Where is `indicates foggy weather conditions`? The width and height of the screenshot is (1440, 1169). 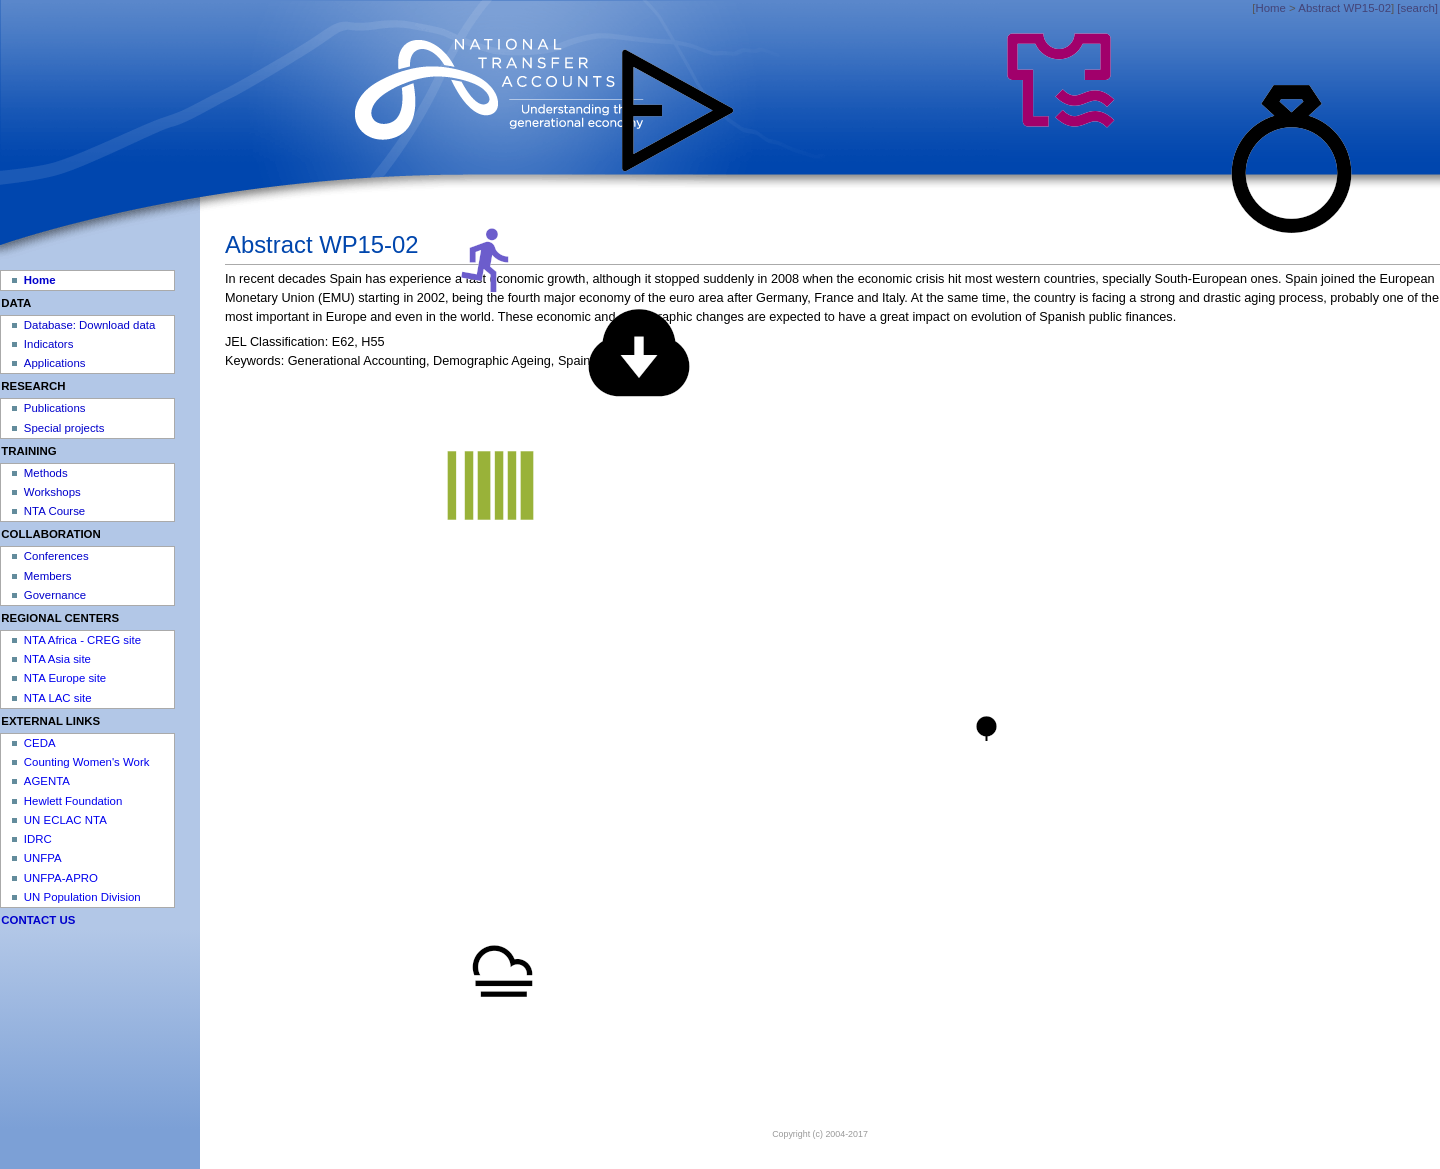 indicates foggy weather conditions is located at coordinates (502, 972).